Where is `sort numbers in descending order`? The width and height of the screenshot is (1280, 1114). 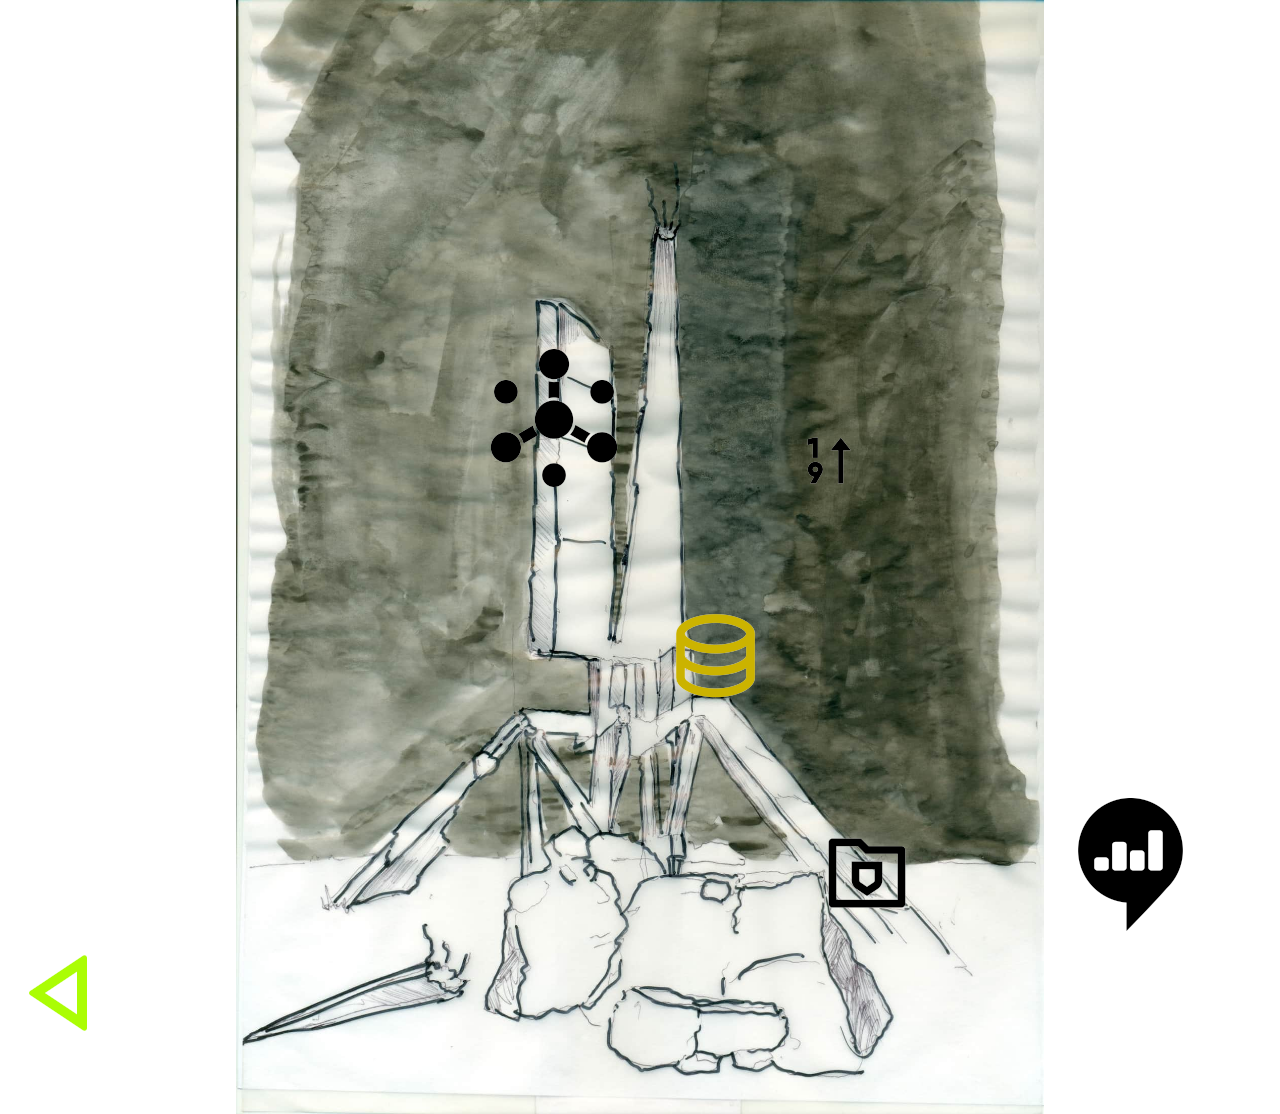 sort numbers in descending order is located at coordinates (825, 460).